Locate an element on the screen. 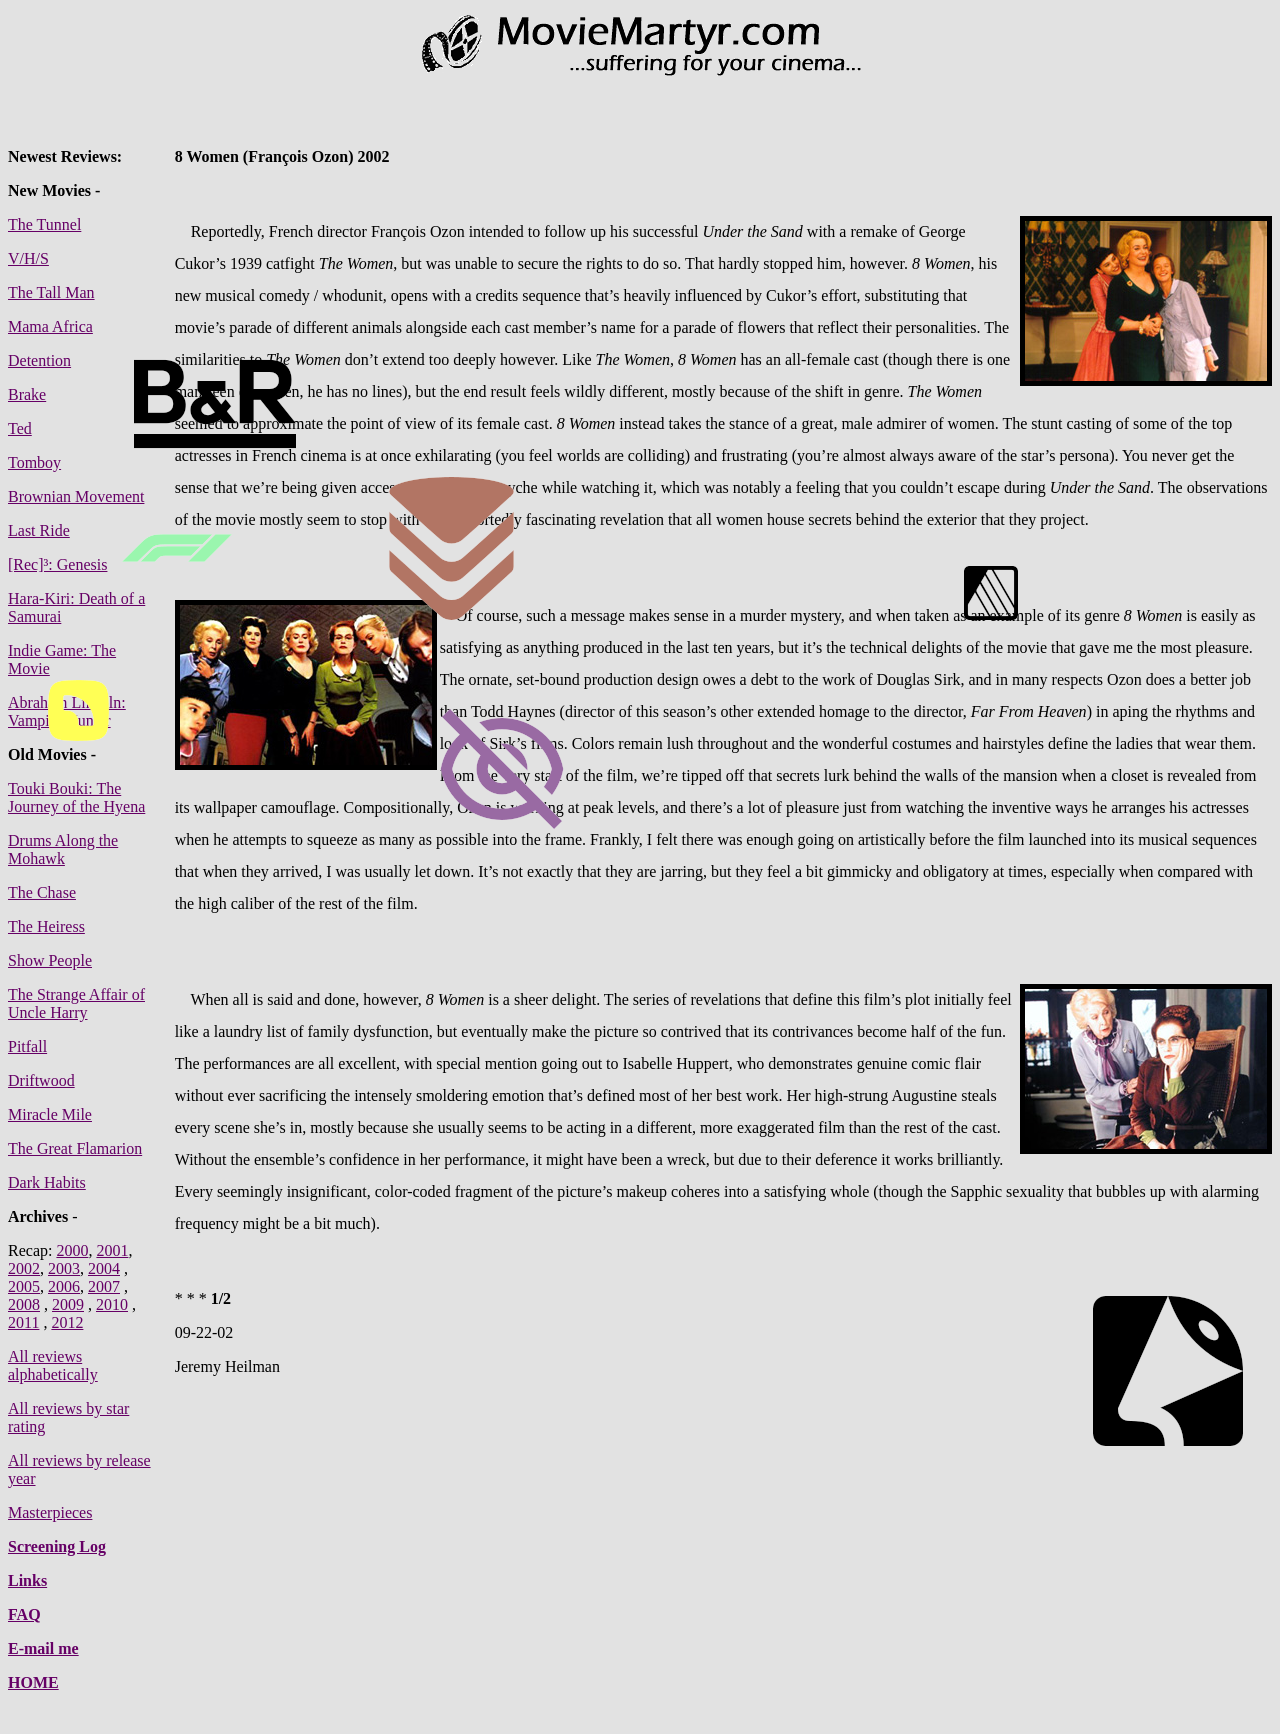  VictoriaMetrics logo is located at coordinates (451, 548).